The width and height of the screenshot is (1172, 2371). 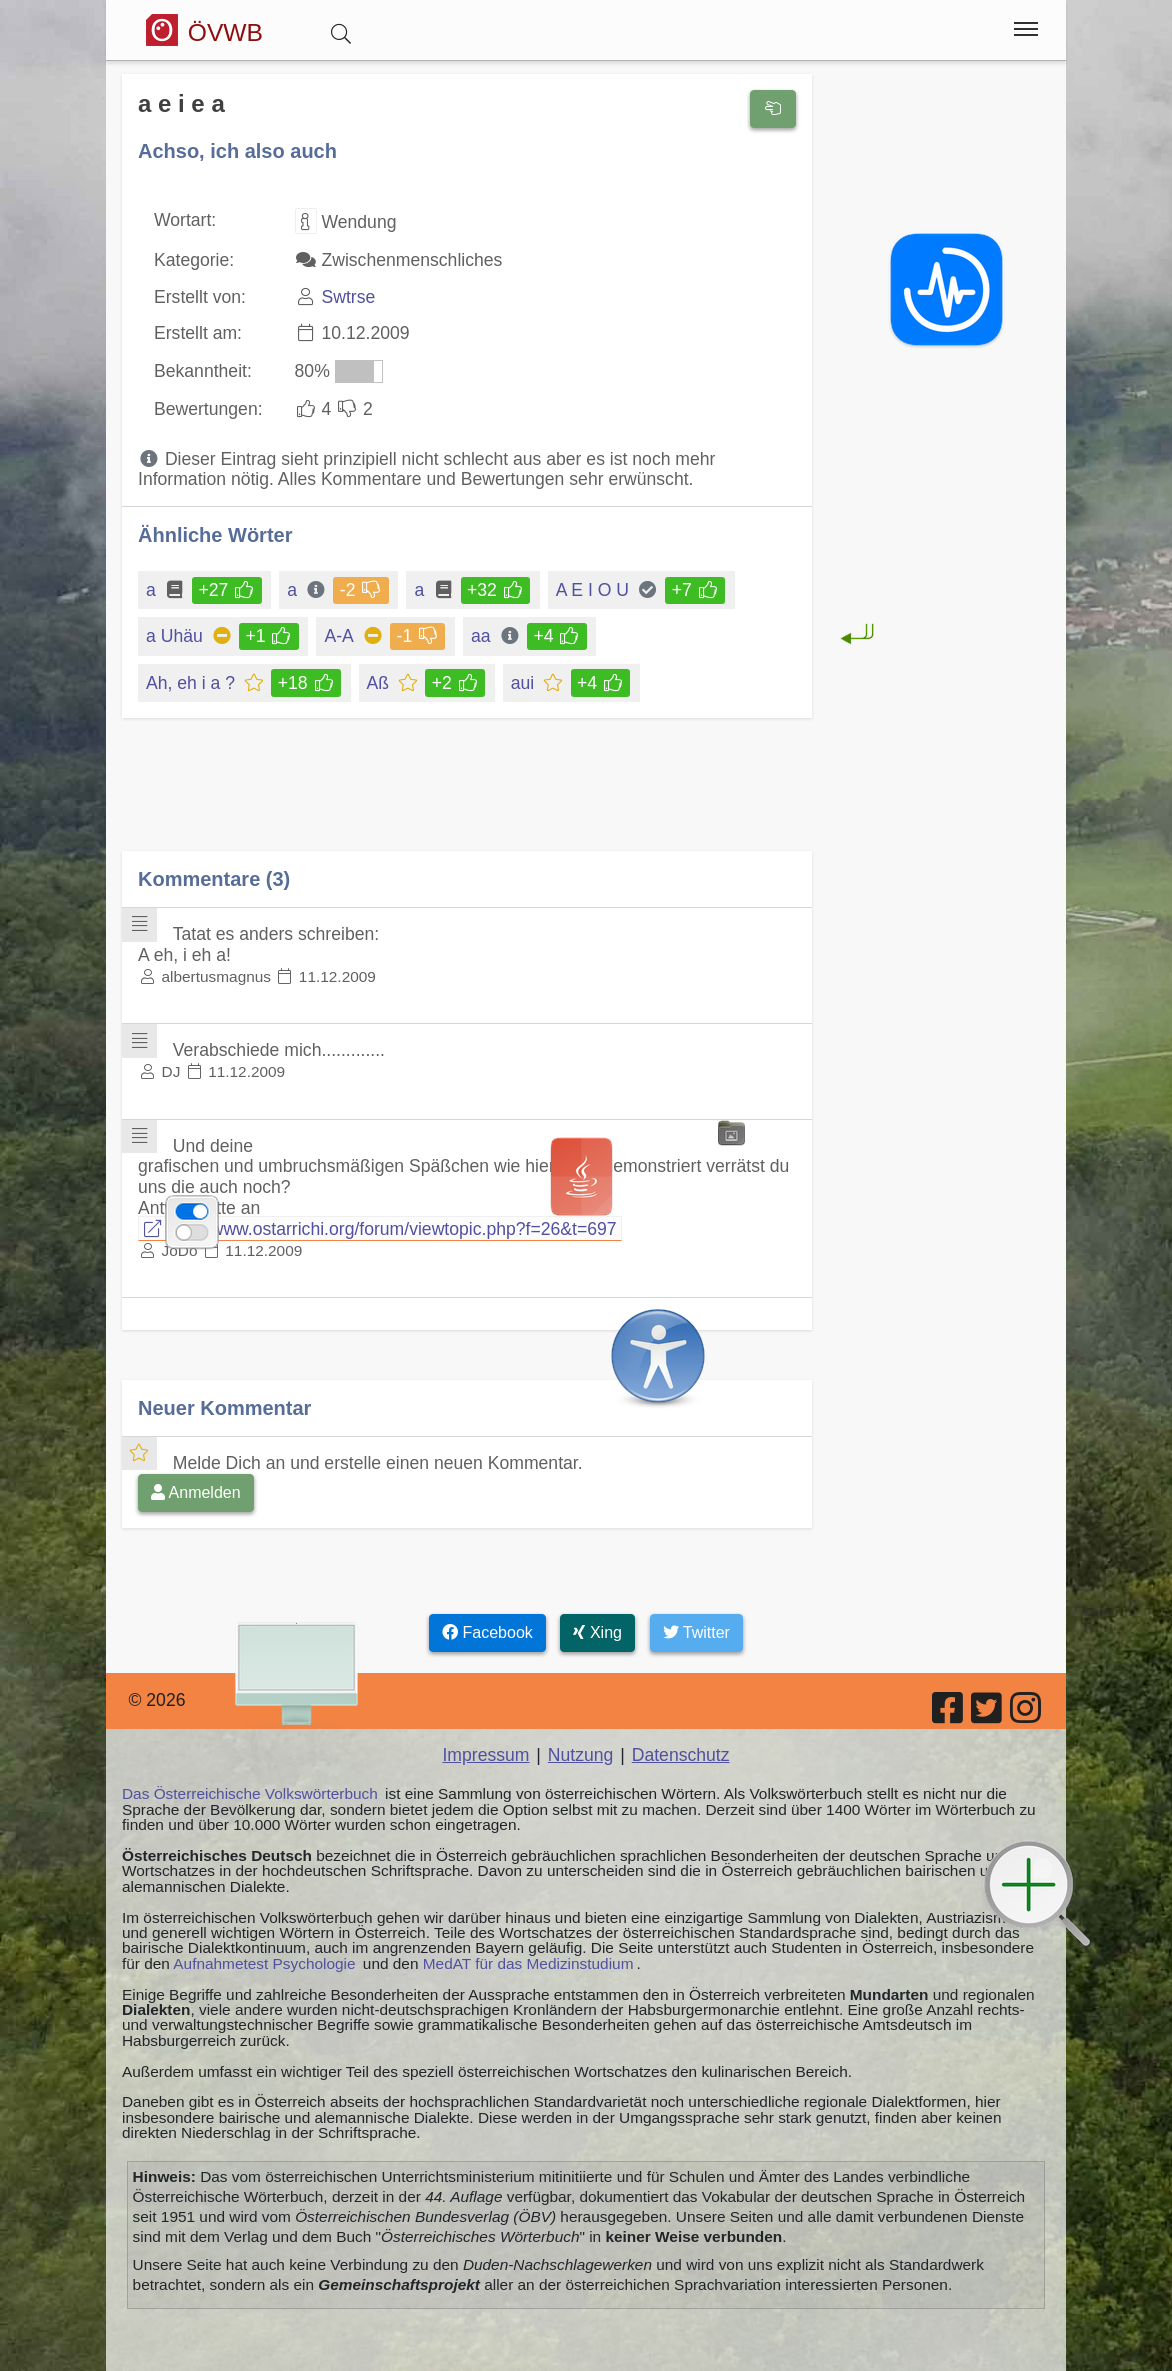 I want to click on reply to all recipients in an email thread, so click(x=856, y=631).